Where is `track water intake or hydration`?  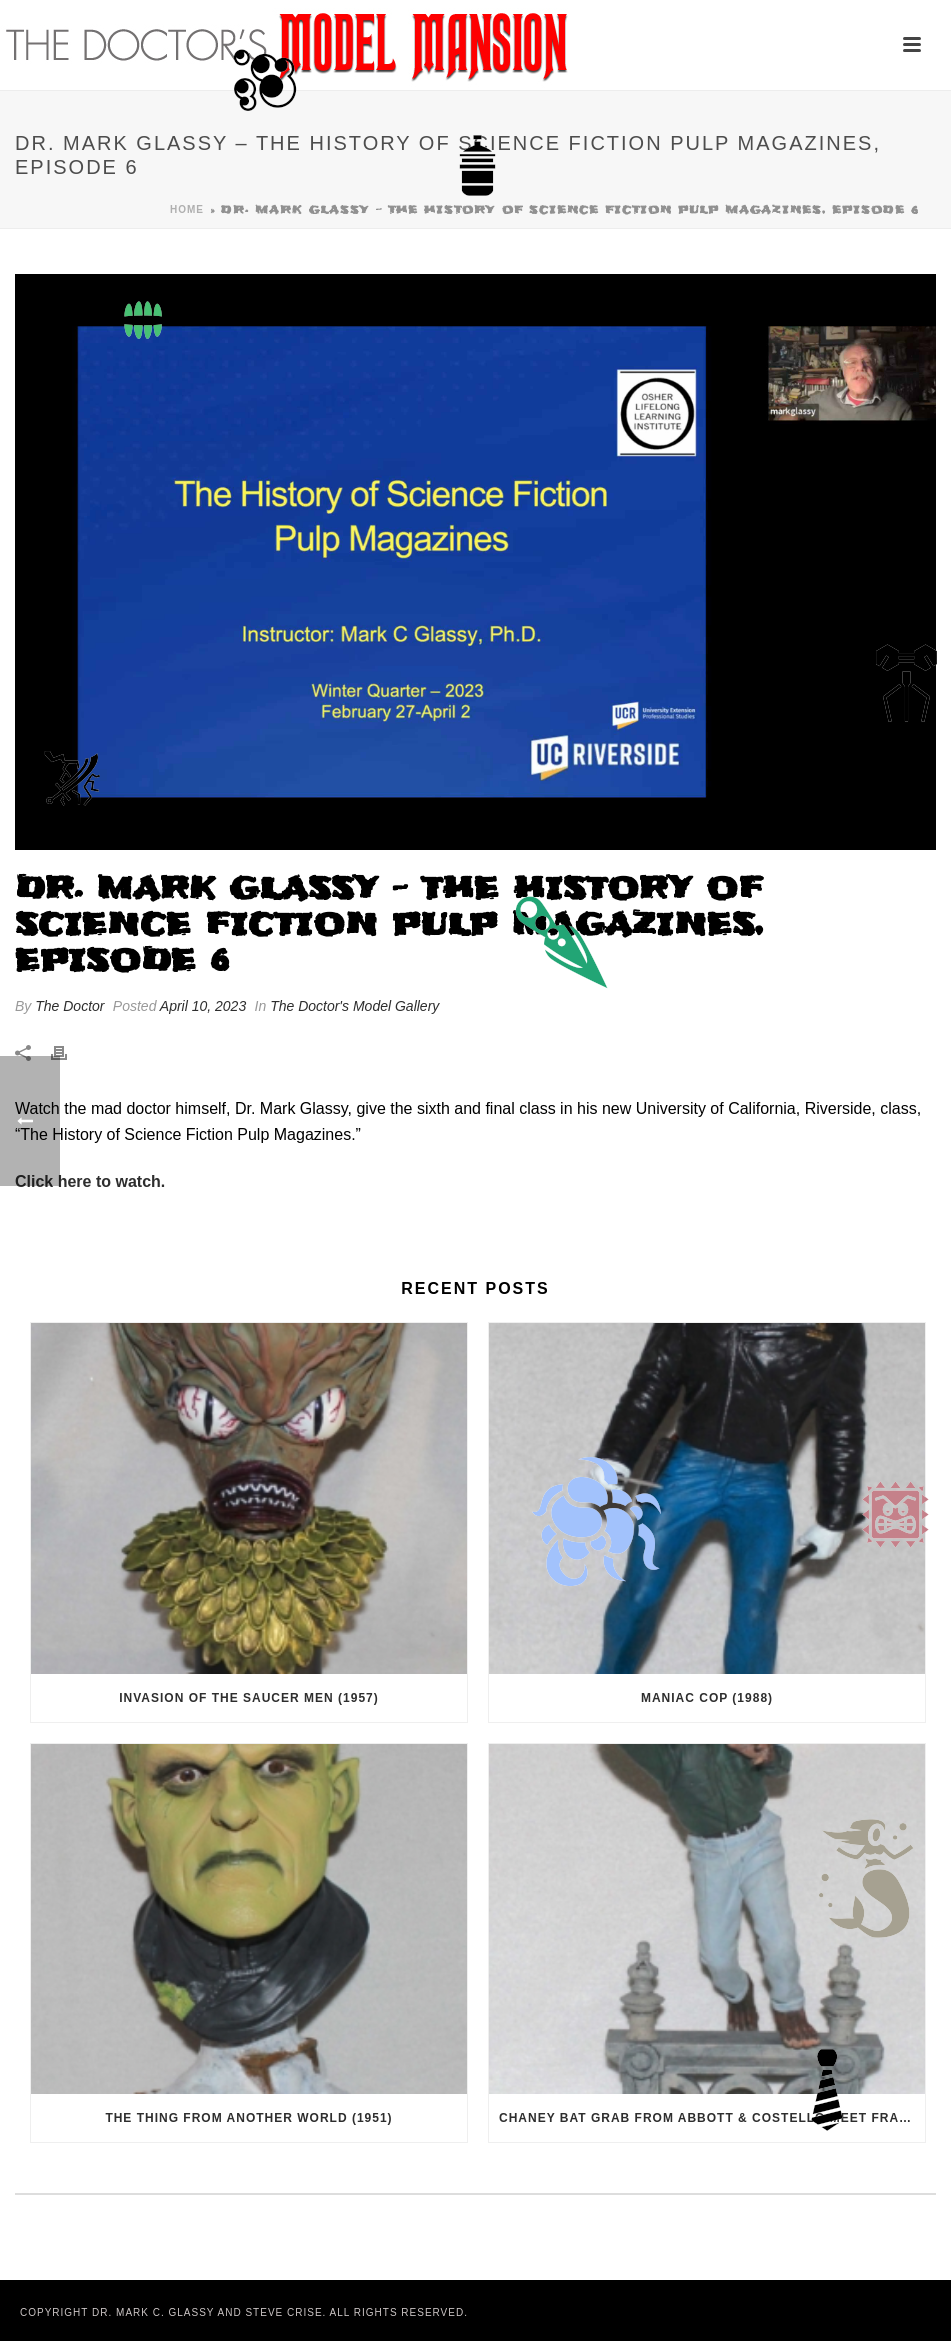
track water intake or hydration is located at coordinates (477, 165).